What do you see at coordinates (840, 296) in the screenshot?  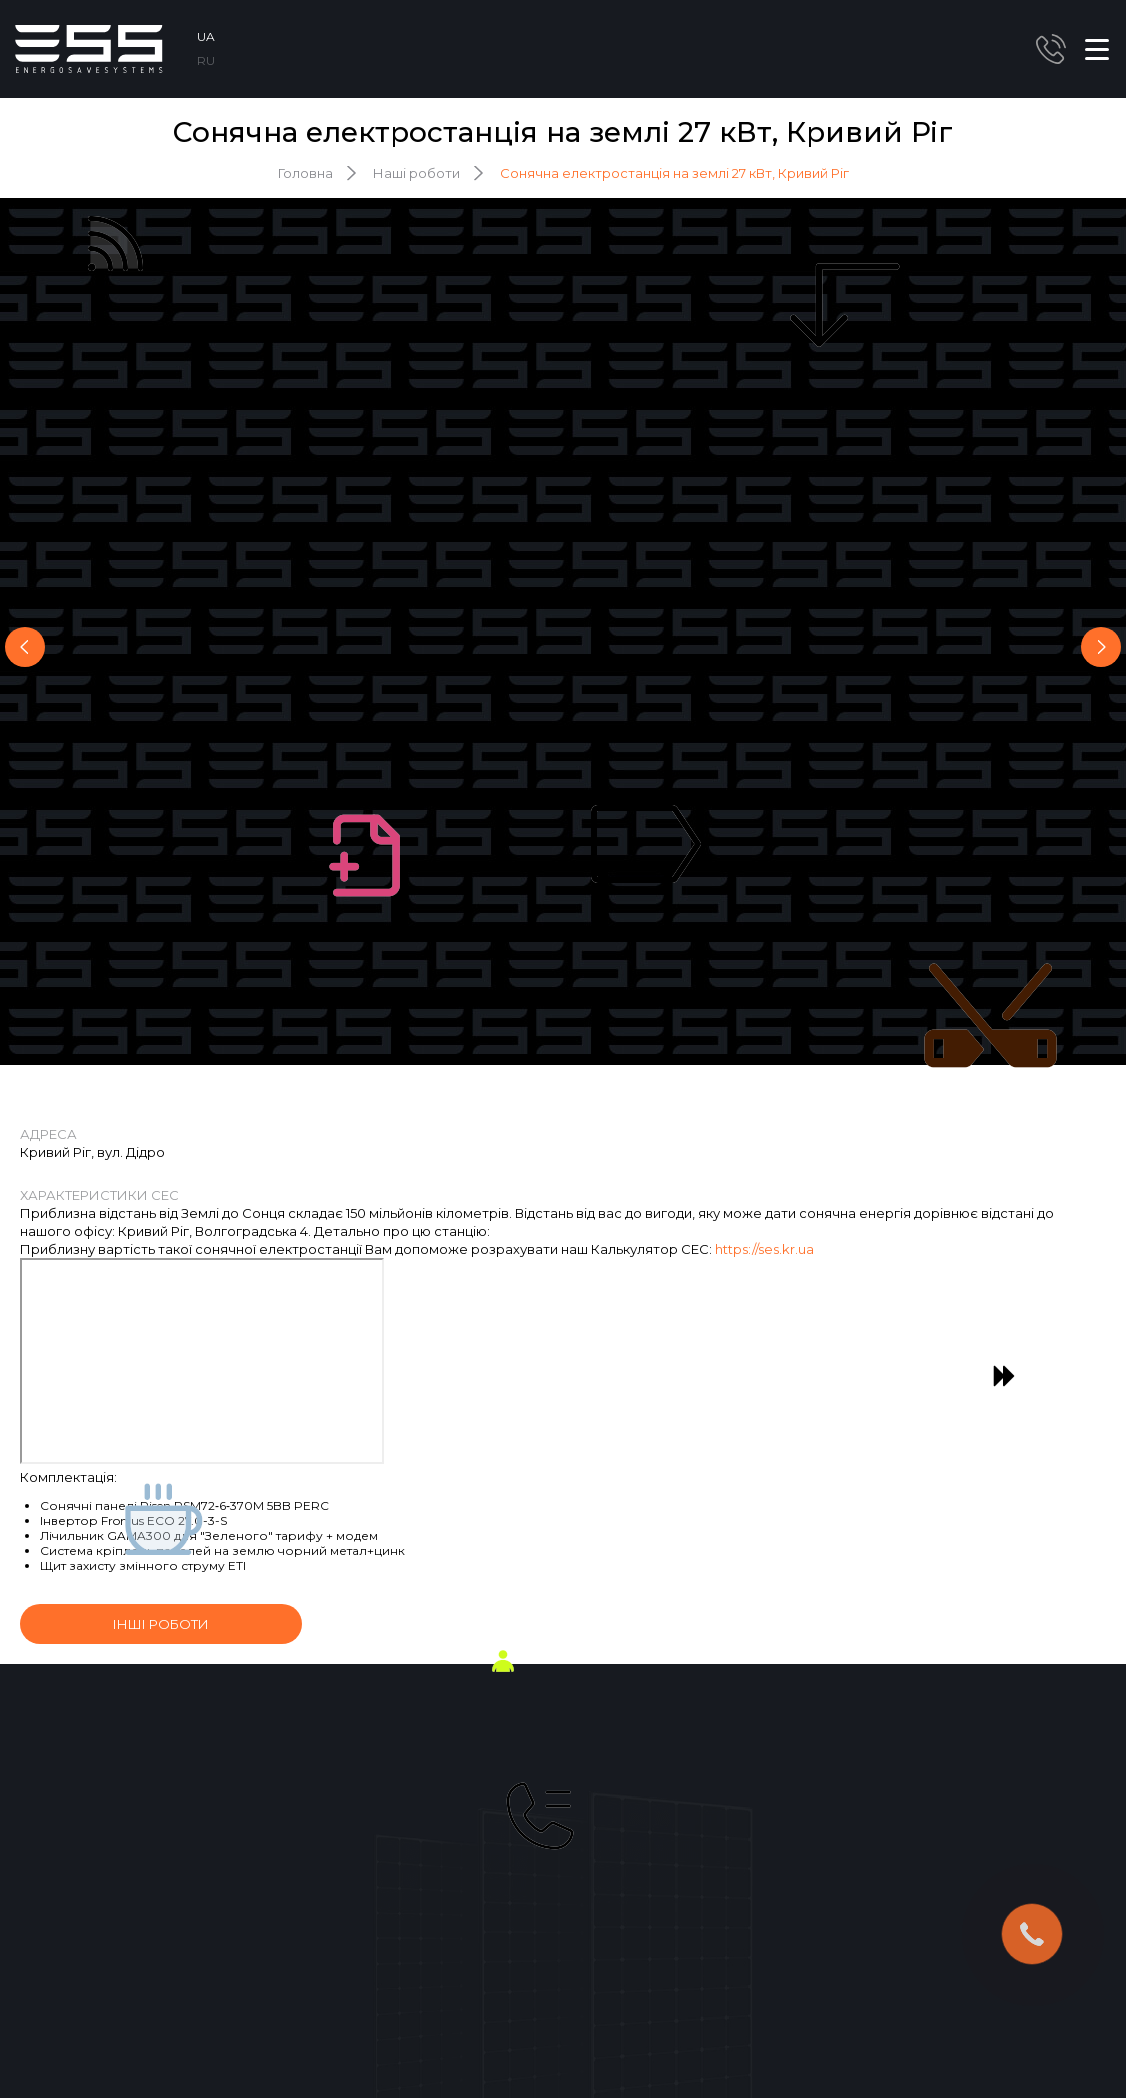 I see `go back and down in navigation` at bounding box center [840, 296].